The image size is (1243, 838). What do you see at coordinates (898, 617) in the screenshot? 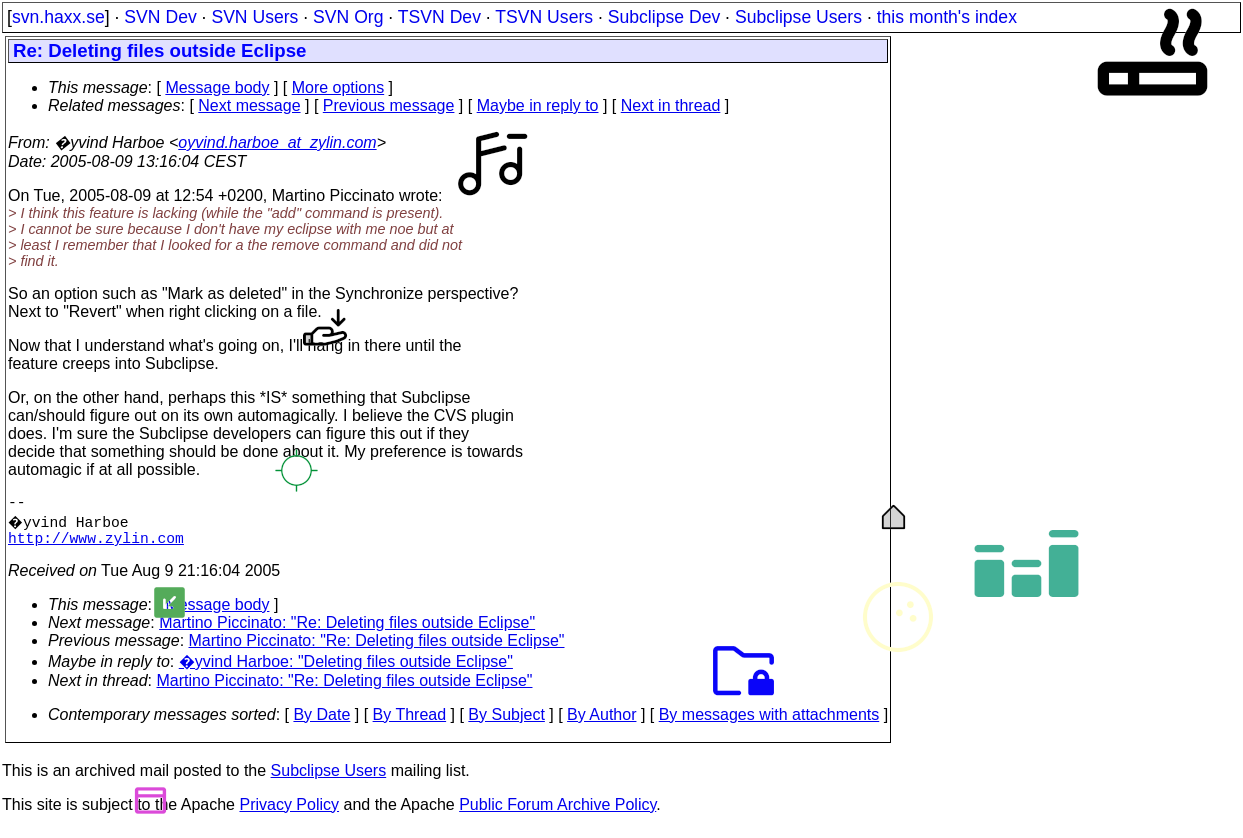
I see `access bowling or sports games` at bounding box center [898, 617].